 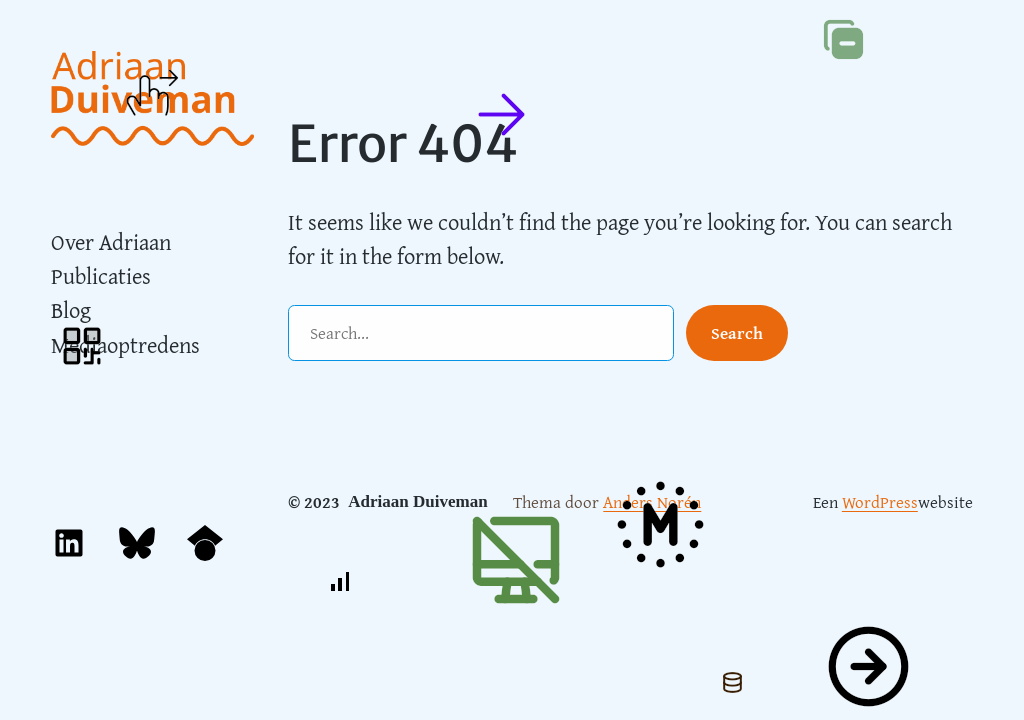 What do you see at coordinates (149, 94) in the screenshot?
I see `swipe right to continue or proceed` at bounding box center [149, 94].